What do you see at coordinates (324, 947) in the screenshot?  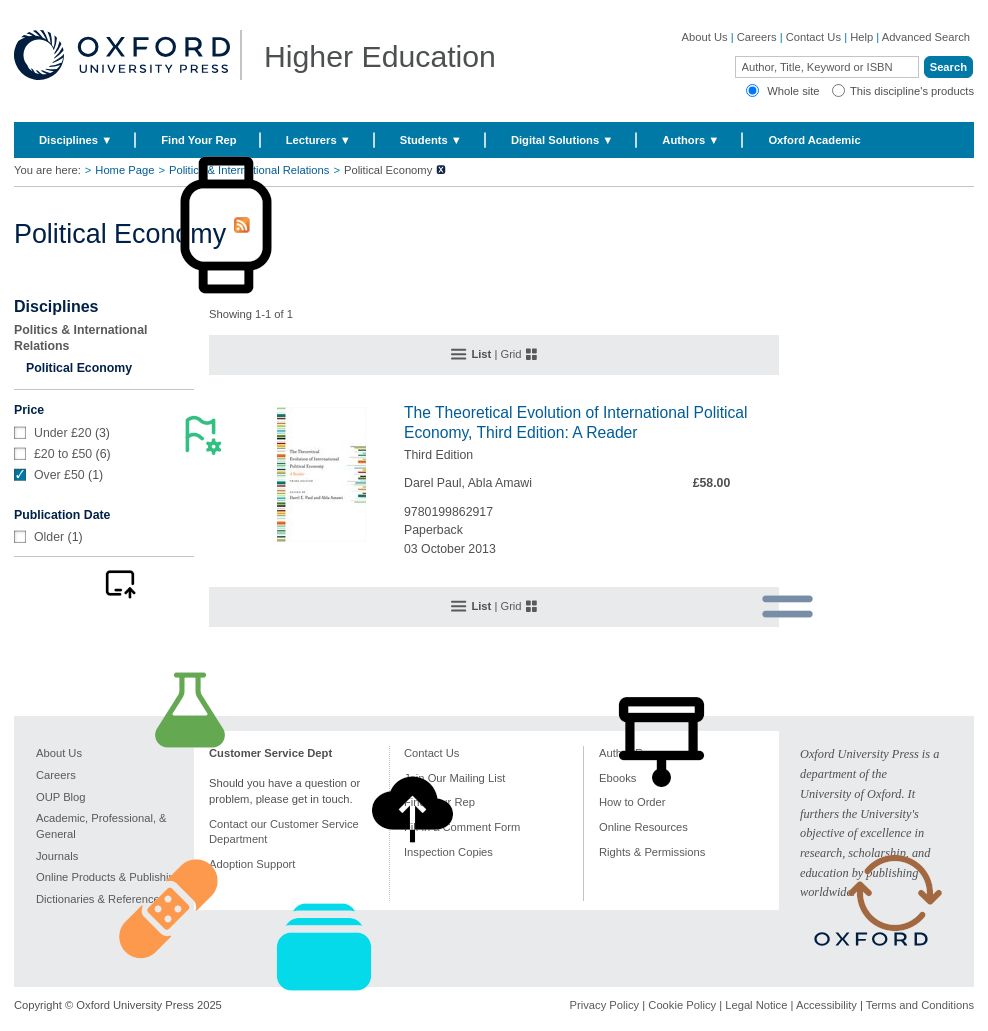 I see `view stacked items or layers` at bounding box center [324, 947].